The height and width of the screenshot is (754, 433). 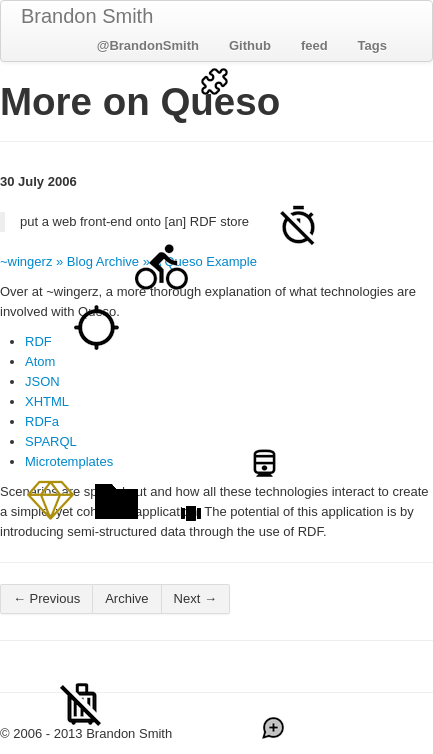 What do you see at coordinates (82, 704) in the screenshot?
I see `luggage not allowed in this area` at bounding box center [82, 704].